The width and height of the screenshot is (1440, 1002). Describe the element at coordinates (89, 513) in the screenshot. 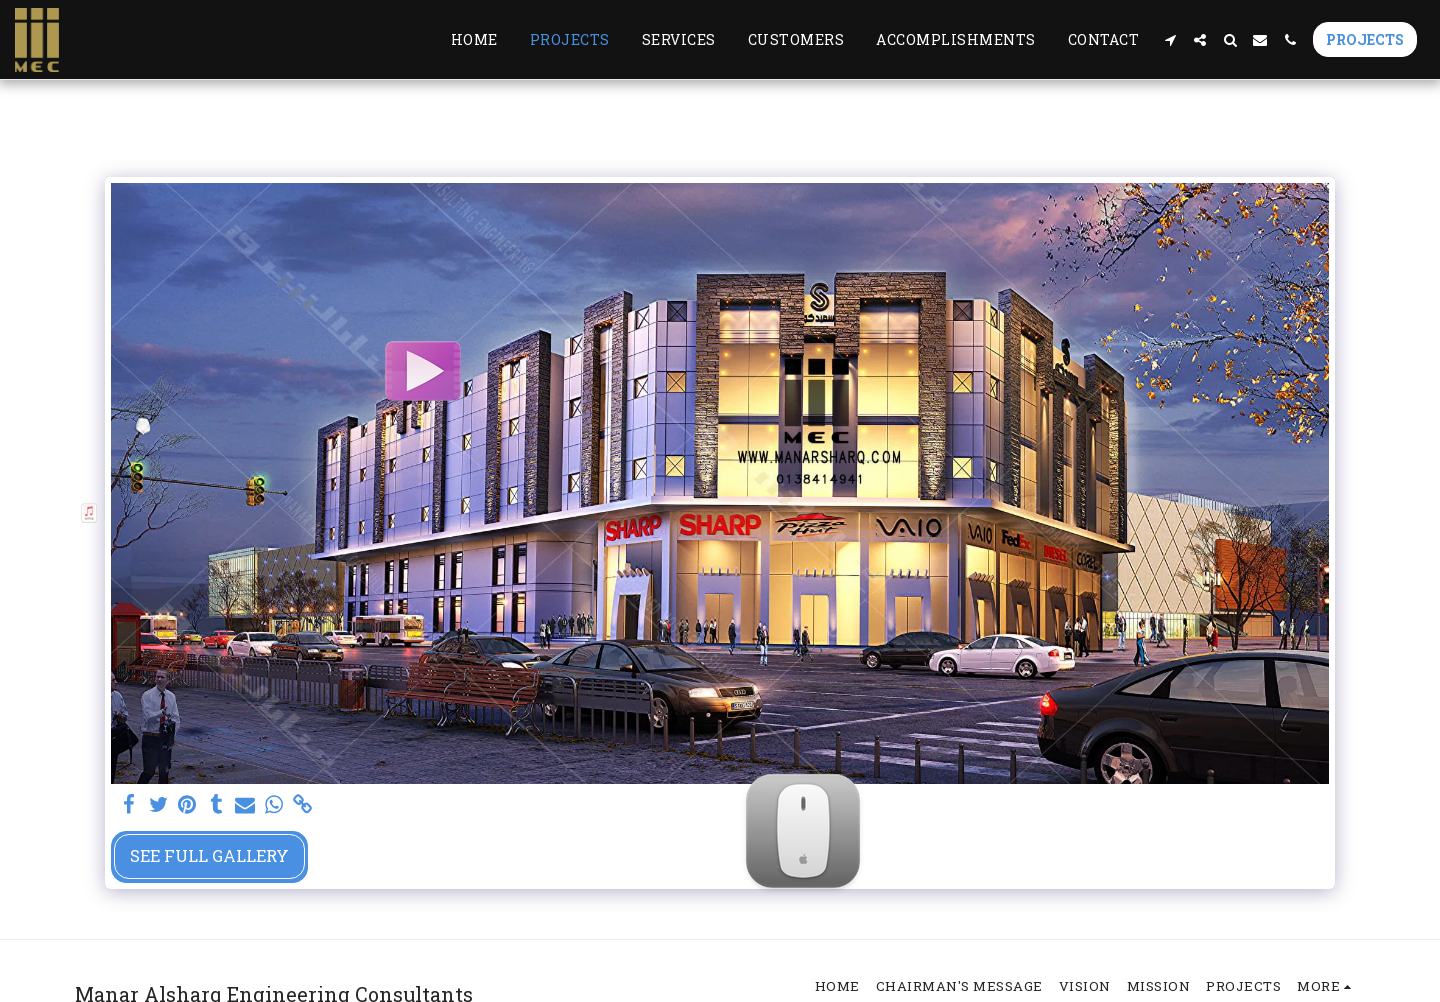

I see `a windows media audio file` at that location.